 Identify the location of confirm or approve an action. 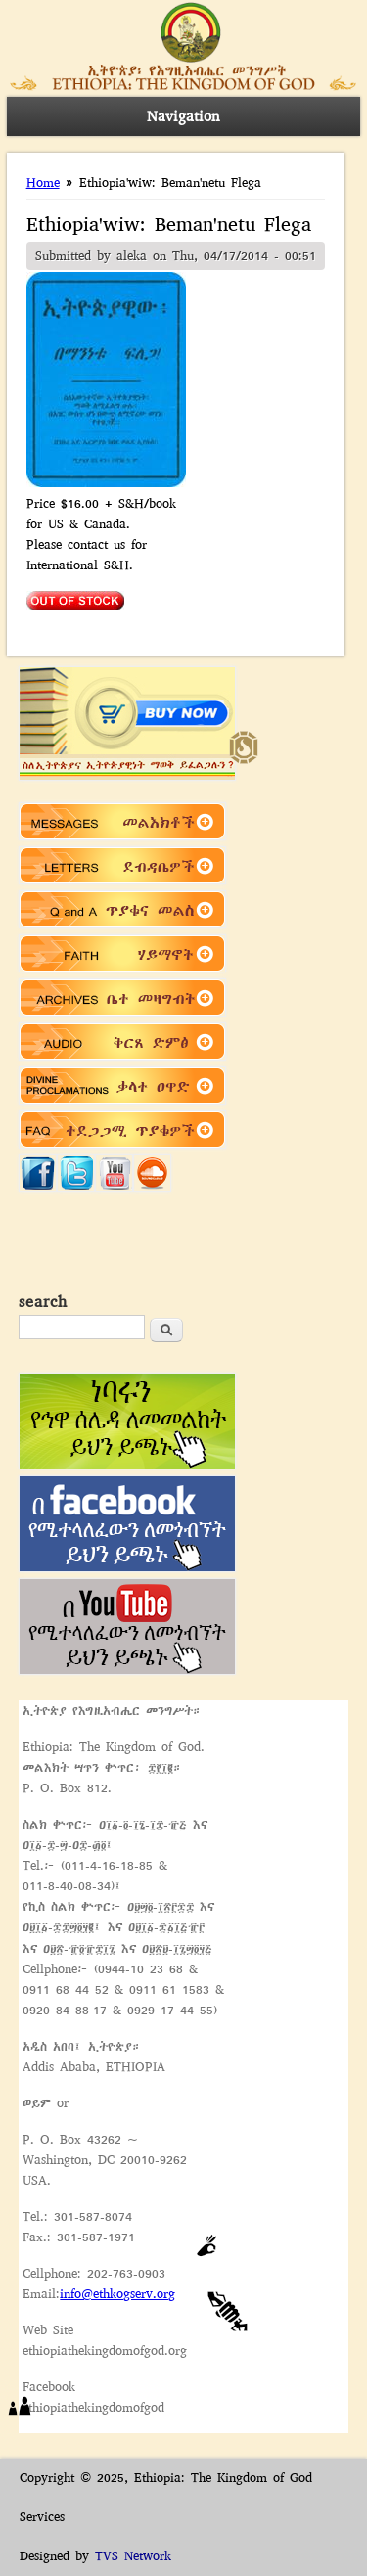
(206, 2245).